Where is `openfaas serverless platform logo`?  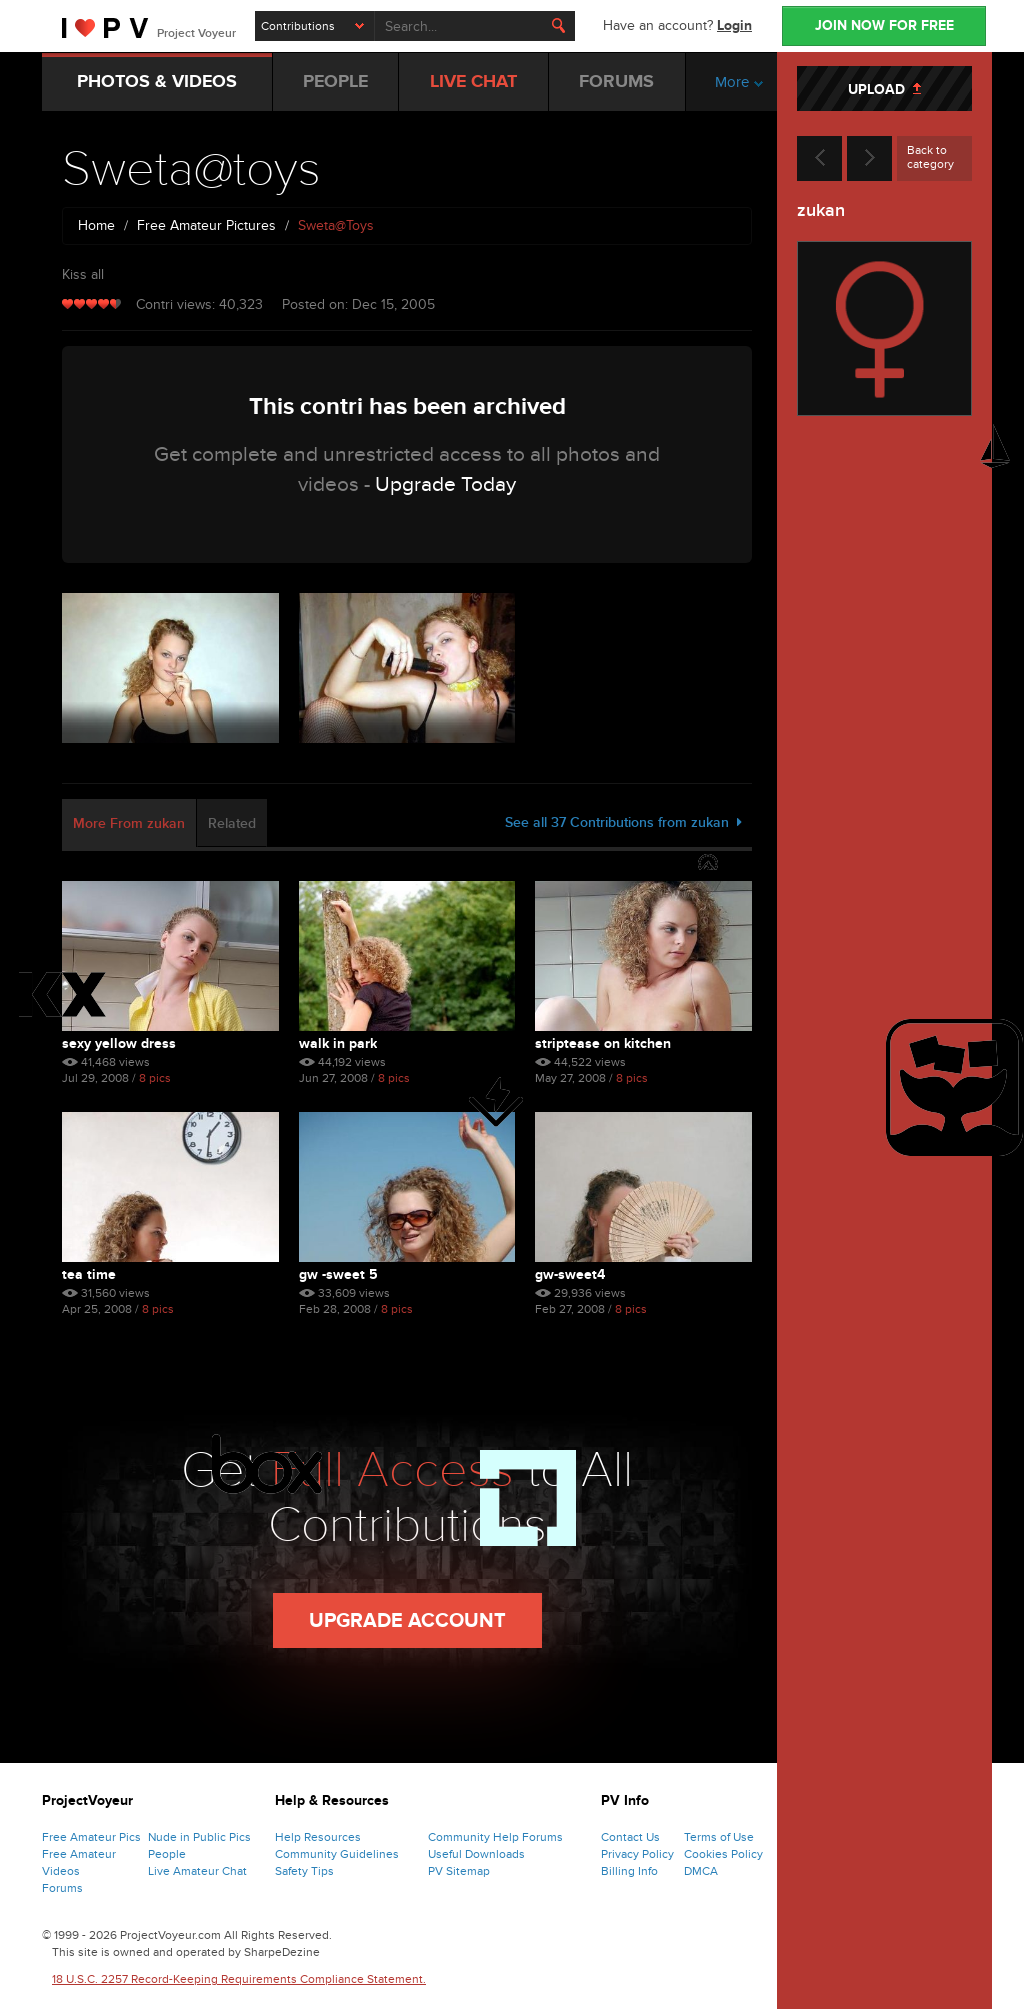
openfaas serverless platform logo is located at coordinates (954, 1087).